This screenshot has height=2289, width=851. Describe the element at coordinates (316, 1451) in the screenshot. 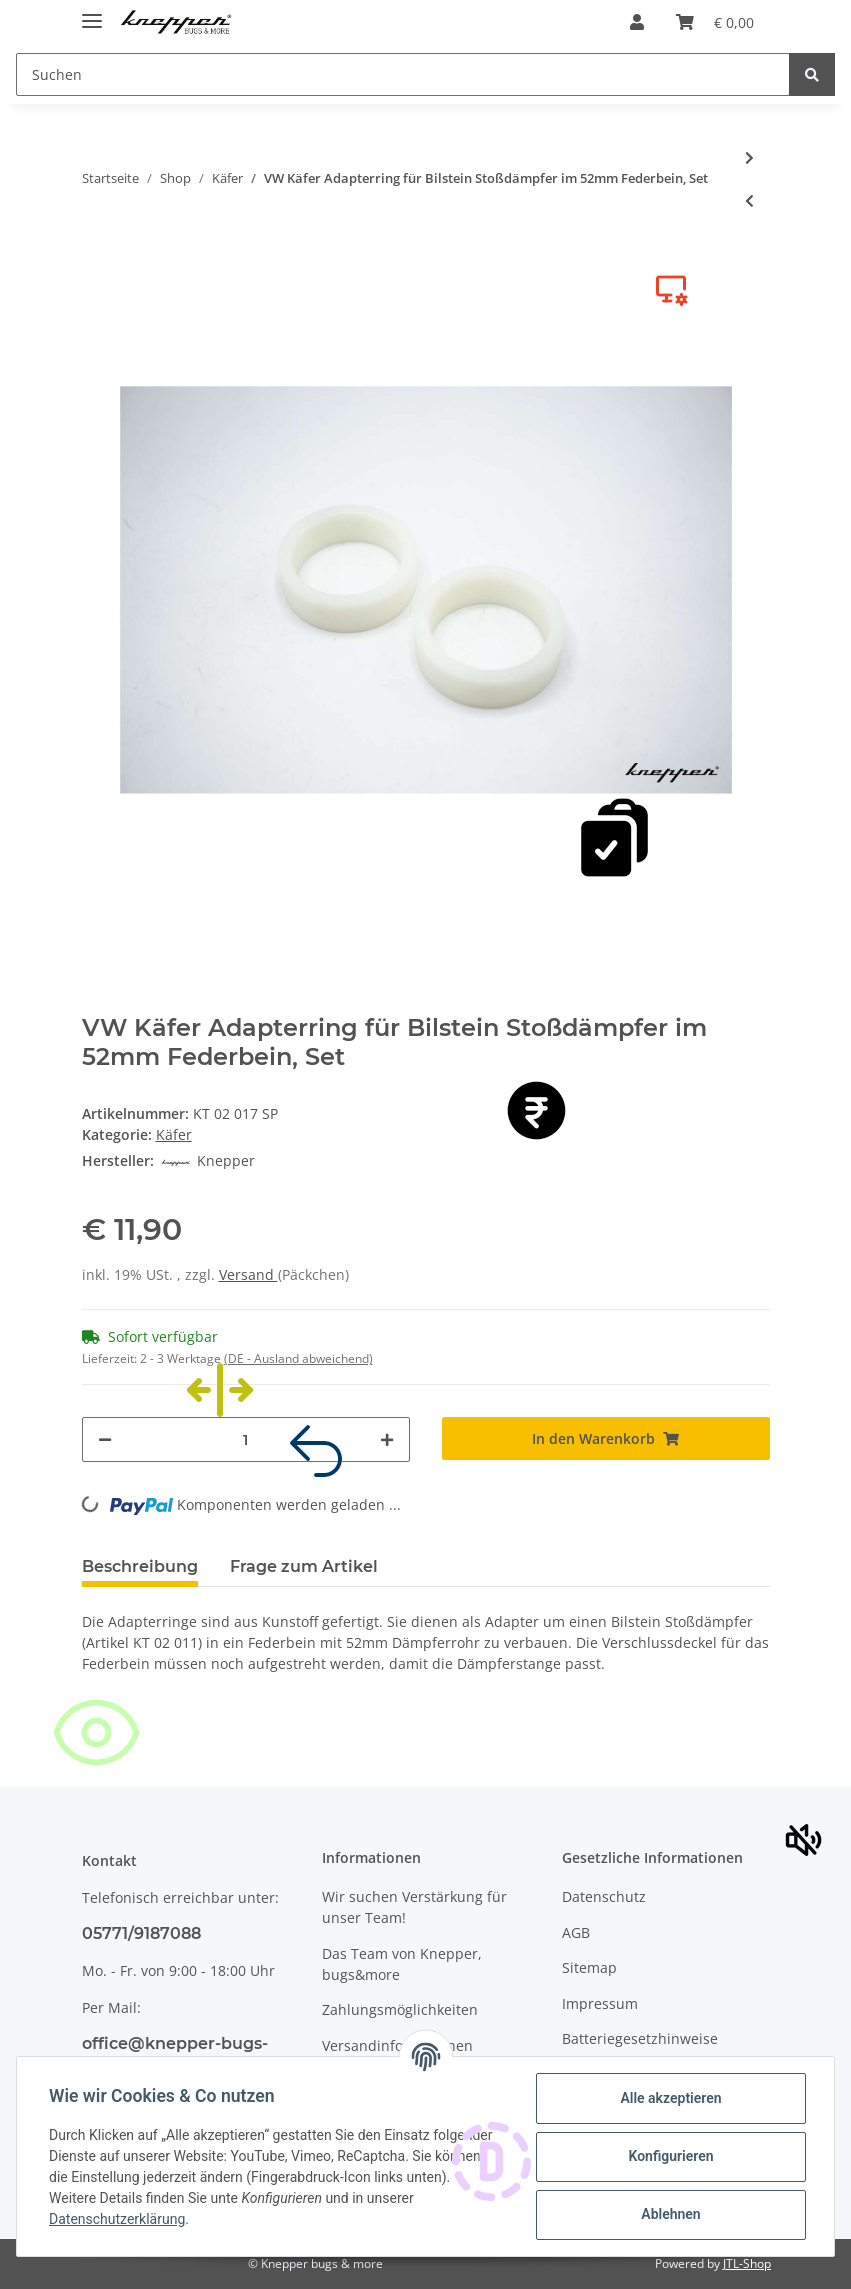

I see `undo the last action` at that location.